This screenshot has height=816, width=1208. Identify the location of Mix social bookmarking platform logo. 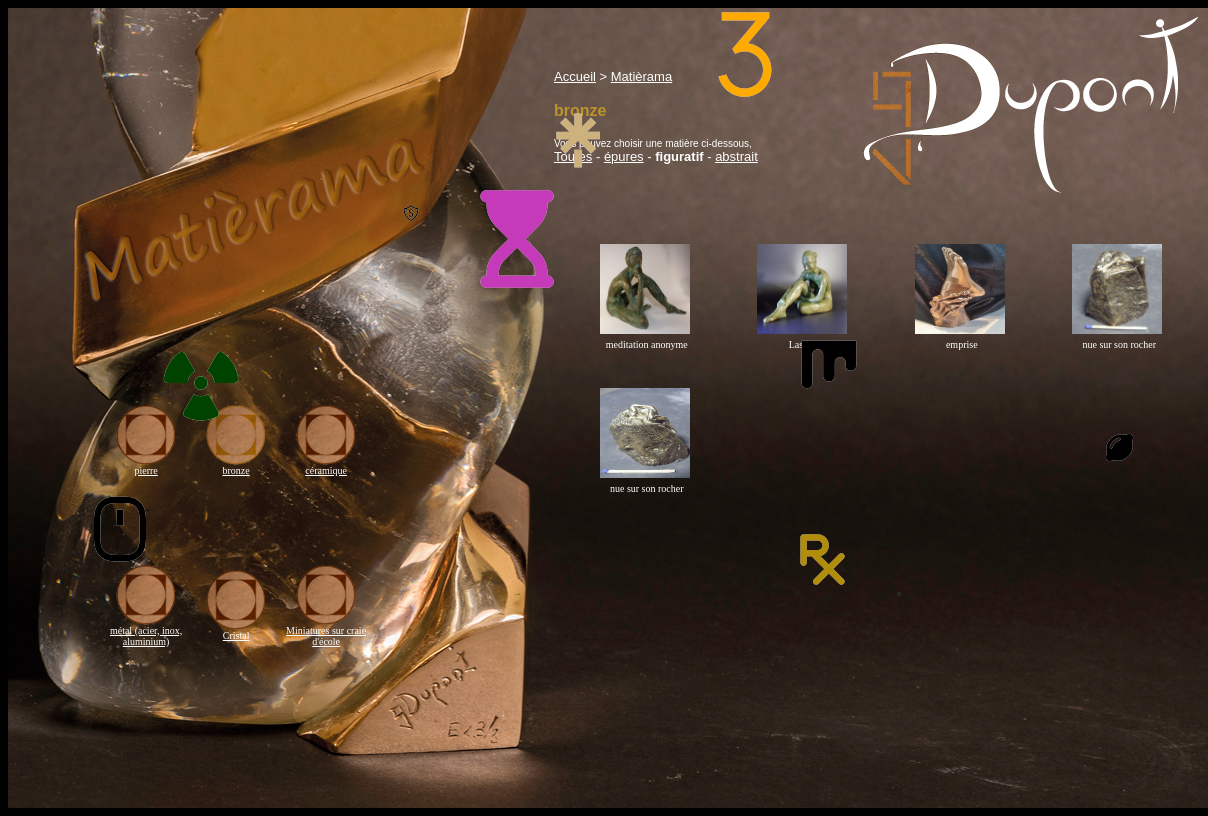
(829, 364).